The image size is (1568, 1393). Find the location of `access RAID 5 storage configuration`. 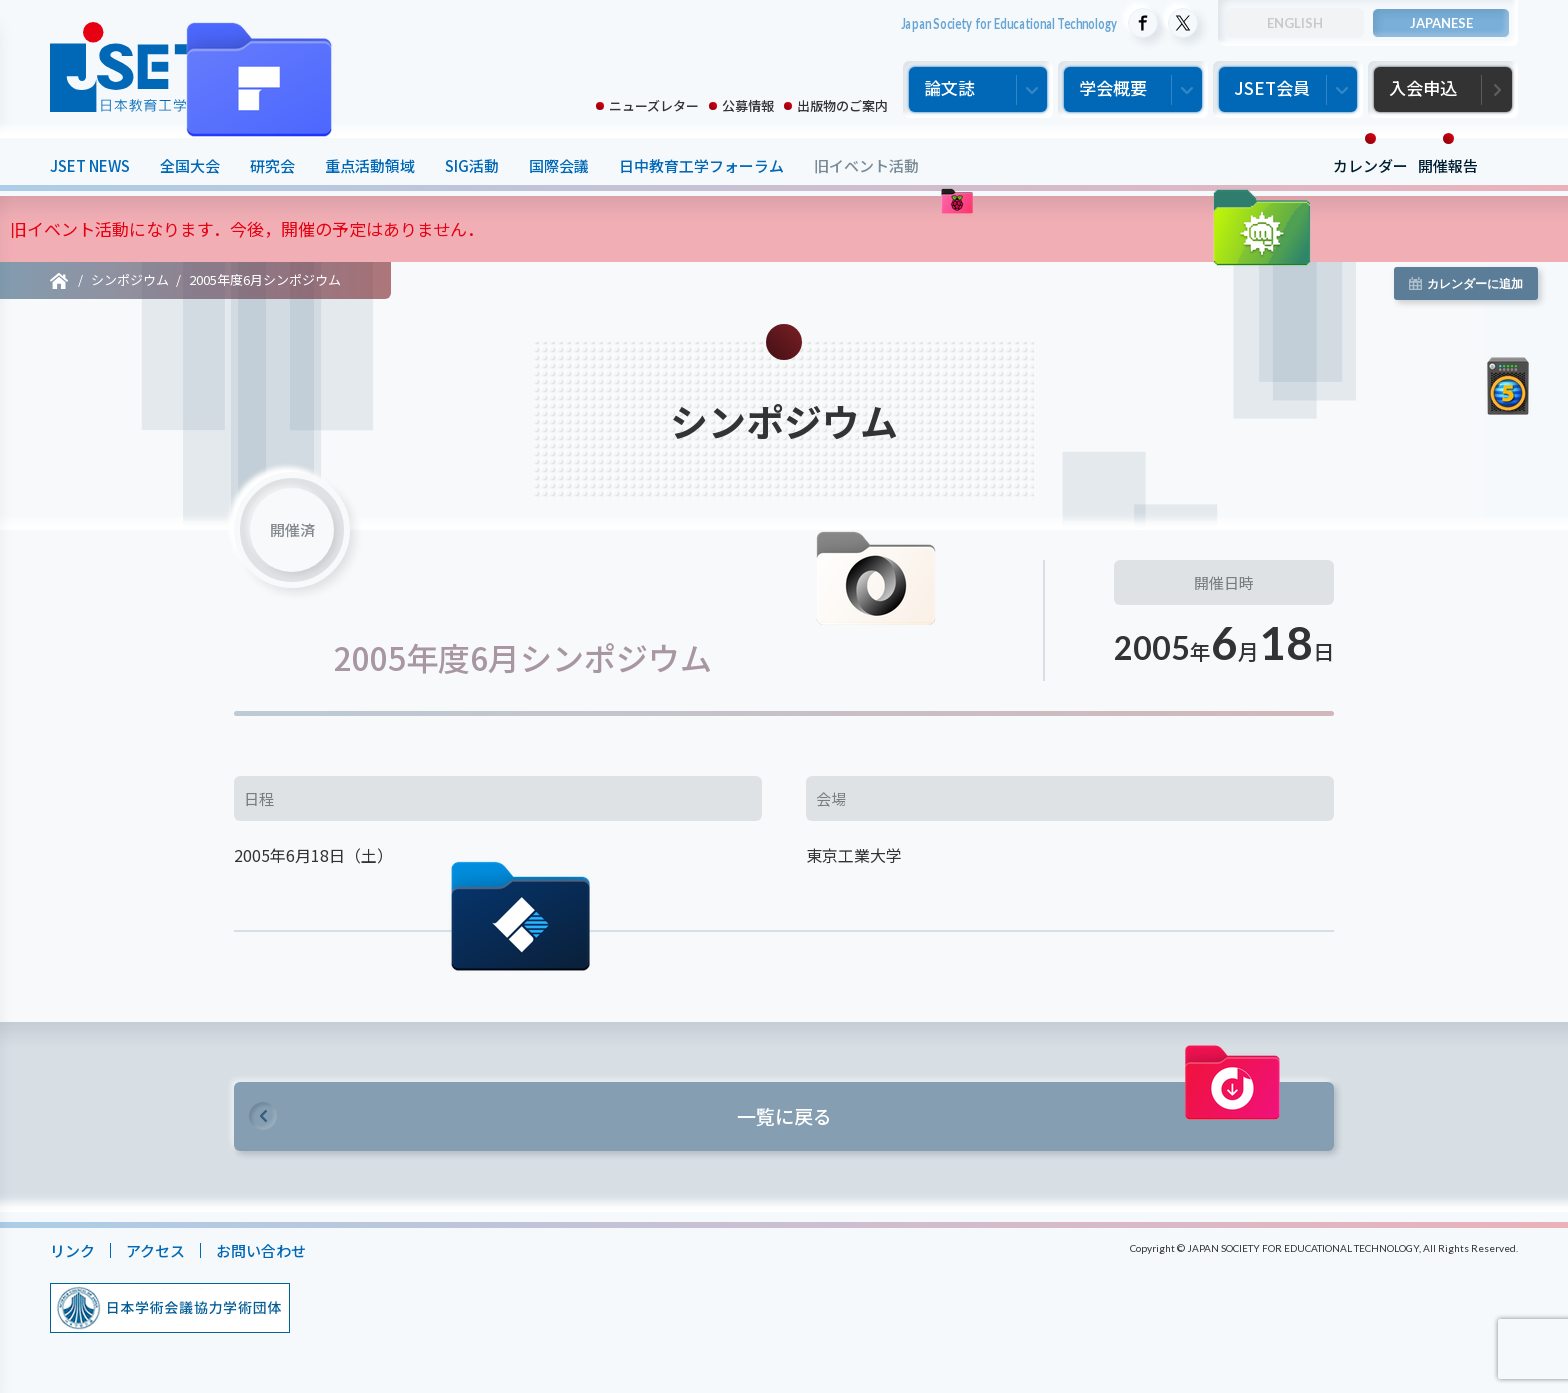

access RAID 5 storage configuration is located at coordinates (1508, 386).